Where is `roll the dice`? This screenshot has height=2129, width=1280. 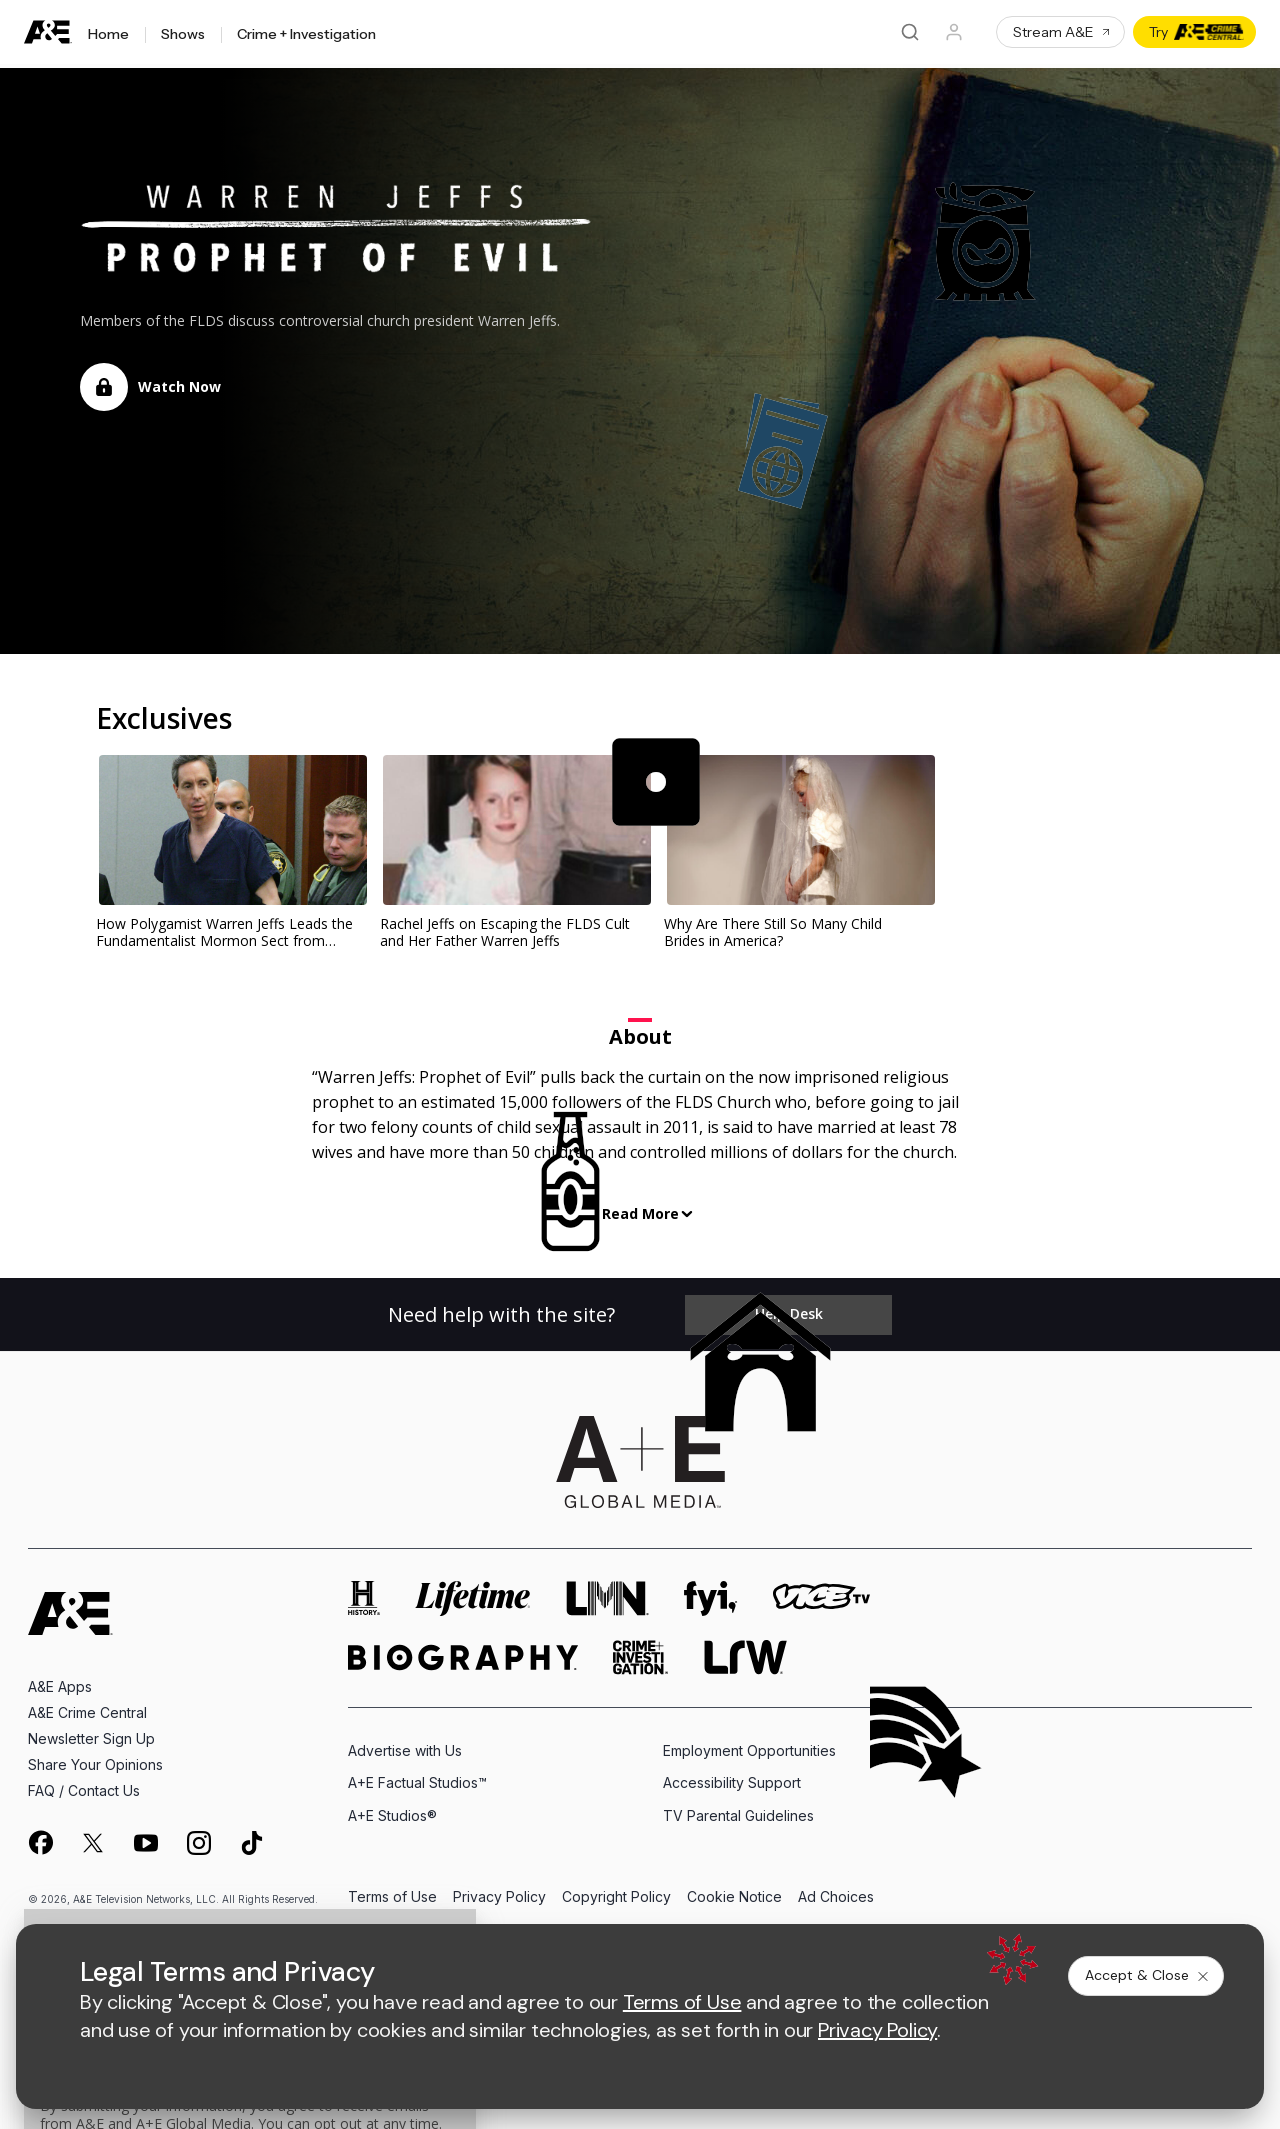
roll the dice is located at coordinates (656, 782).